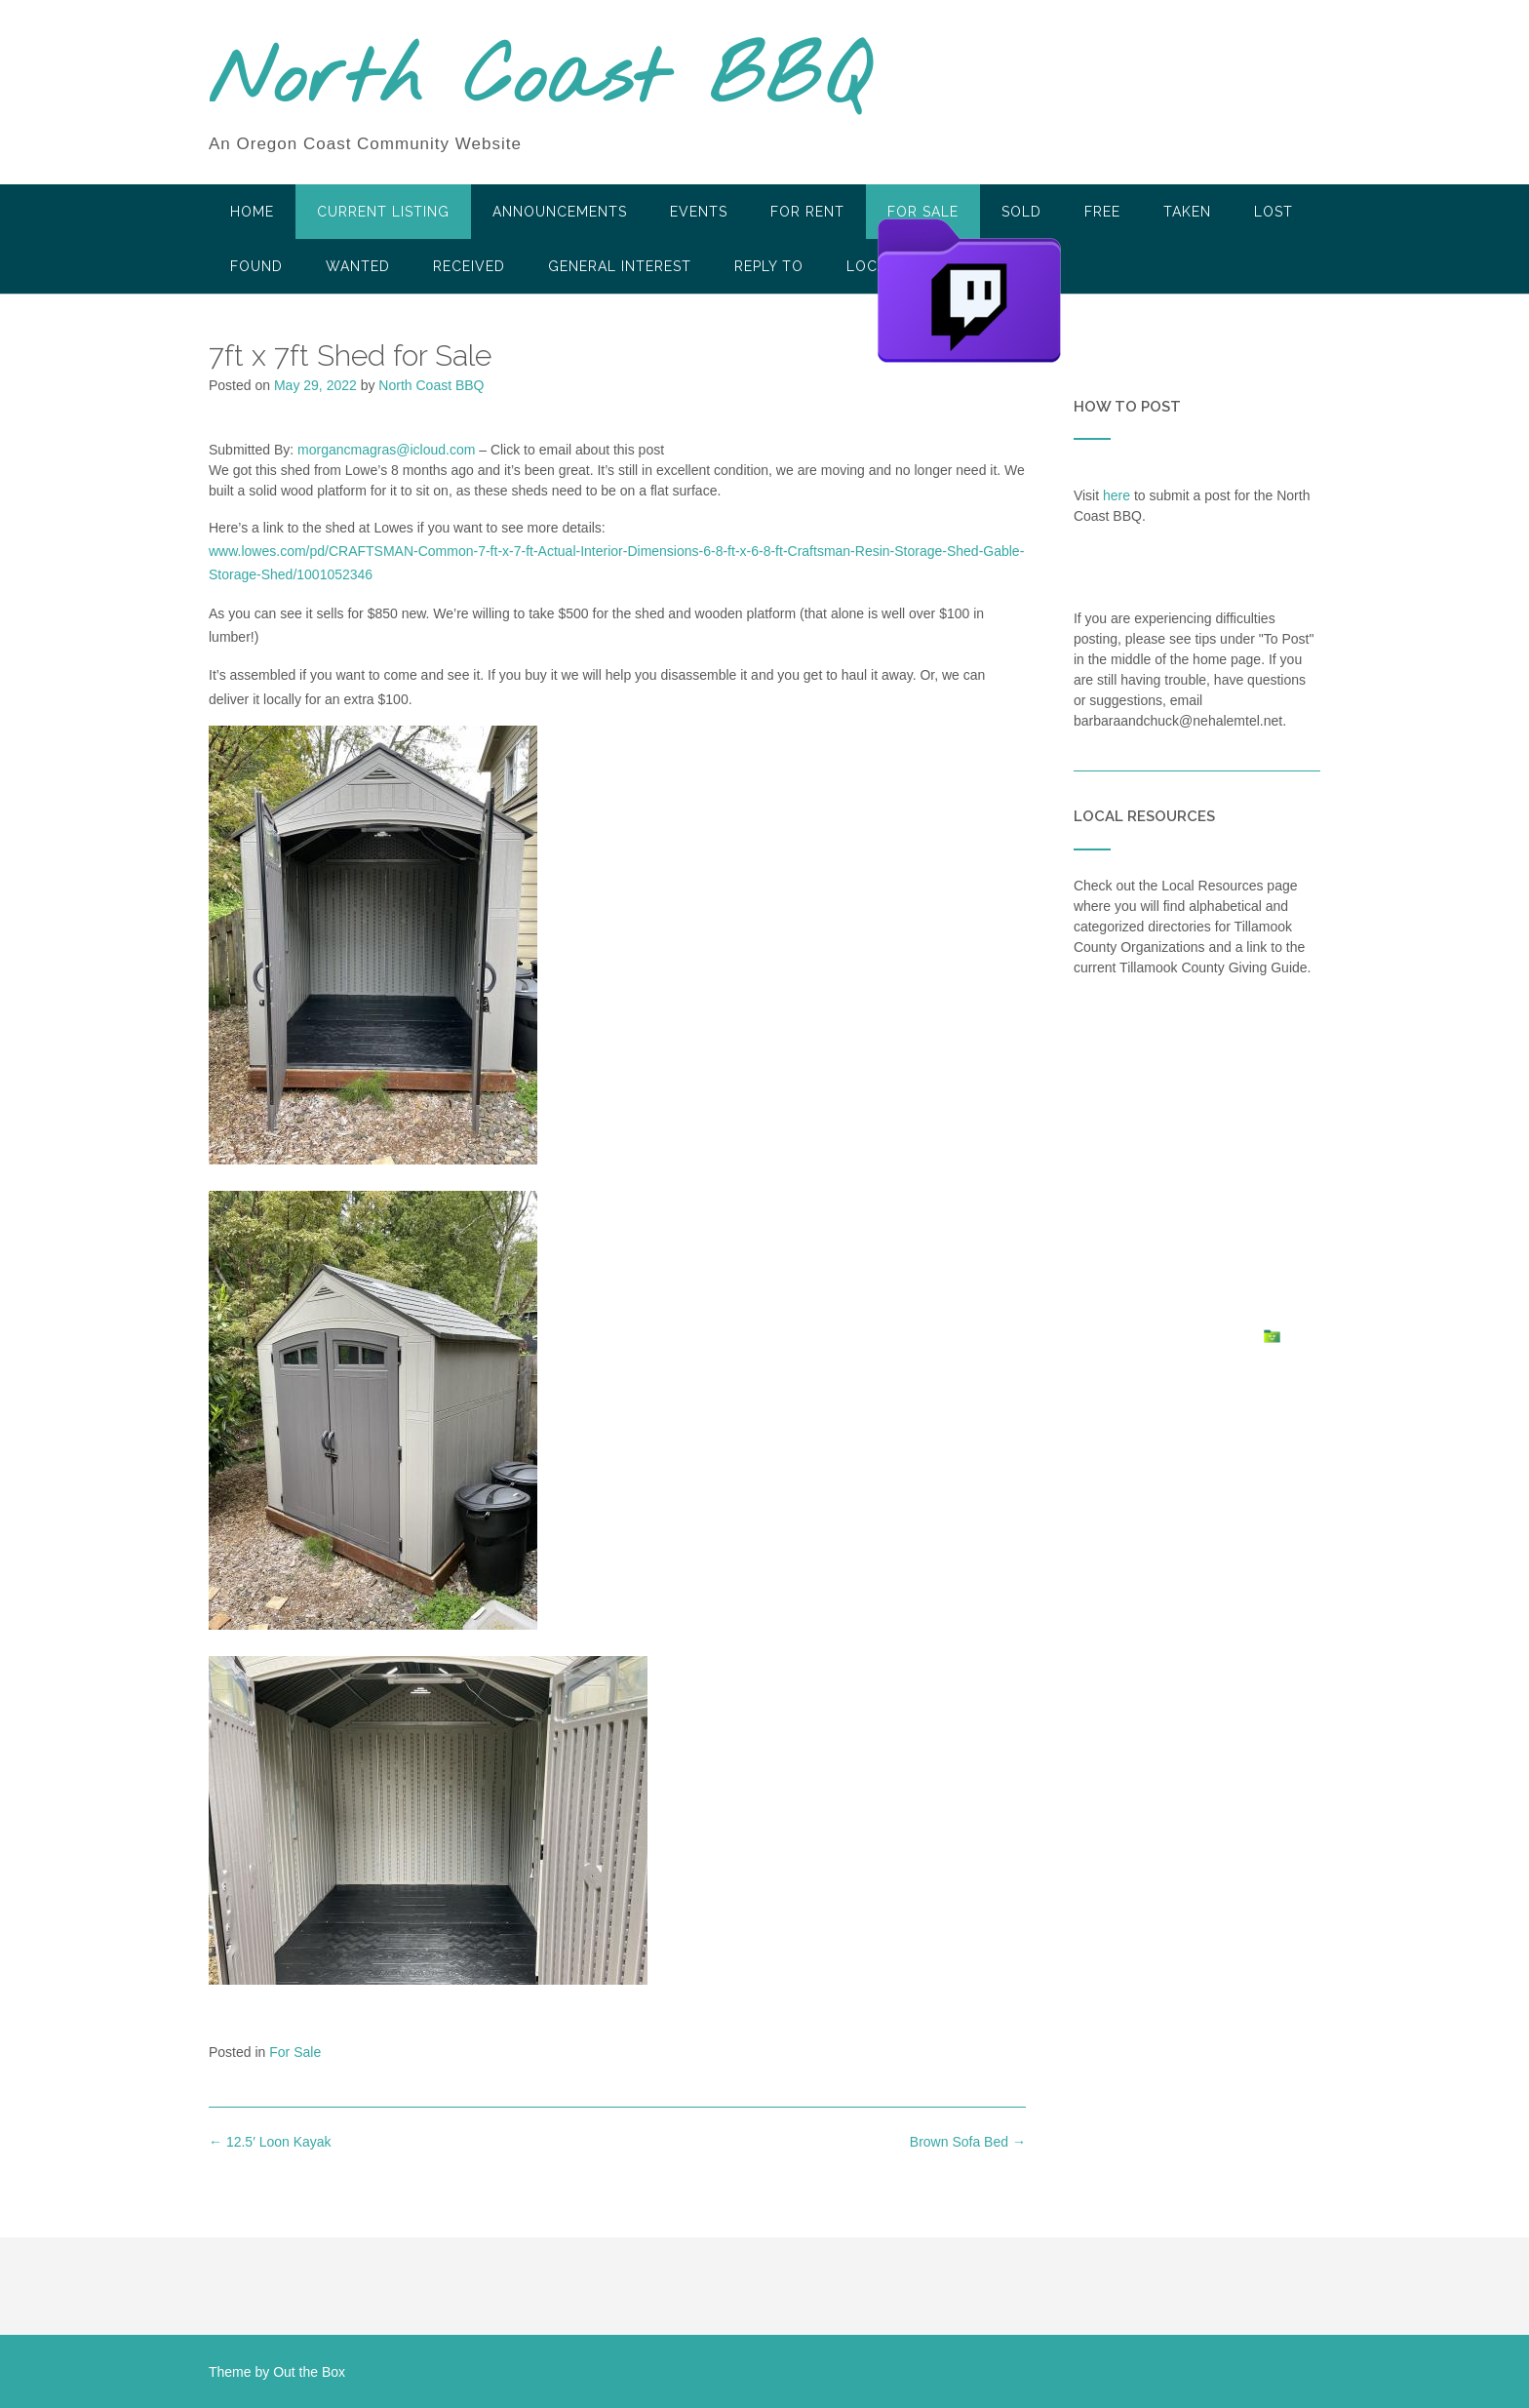  I want to click on open GameJolt games folder, so click(1272, 1336).